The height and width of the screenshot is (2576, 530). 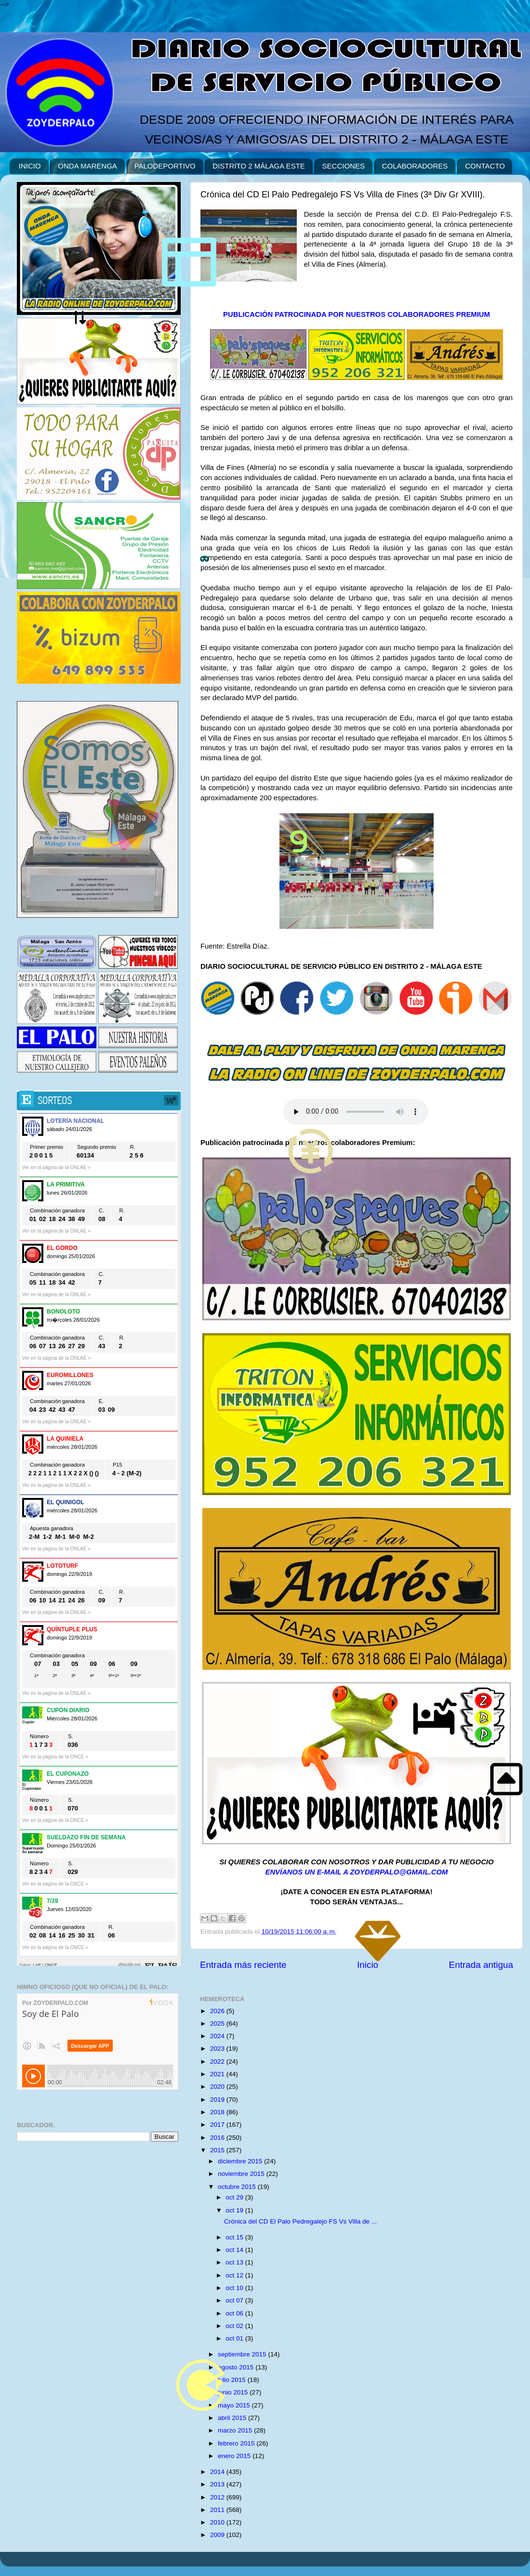 What do you see at coordinates (200, 2385) in the screenshot?
I see `codiepie brand logo` at bounding box center [200, 2385].